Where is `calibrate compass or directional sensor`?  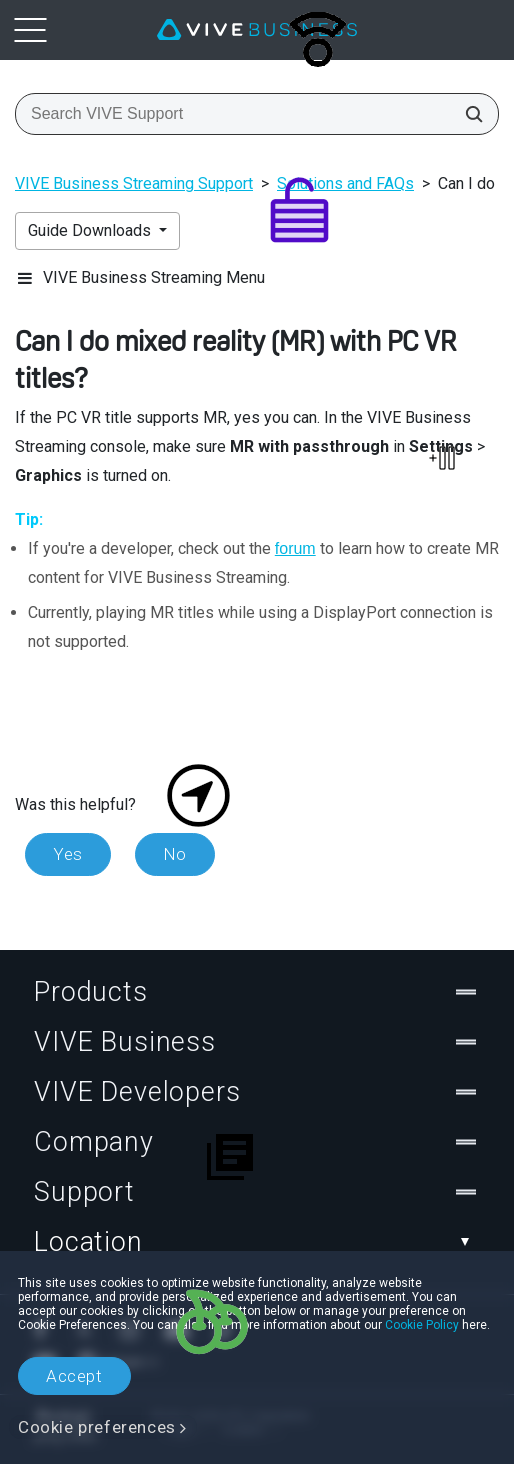 calibrate compass or directional sensor is located at coordinates (318, 38).